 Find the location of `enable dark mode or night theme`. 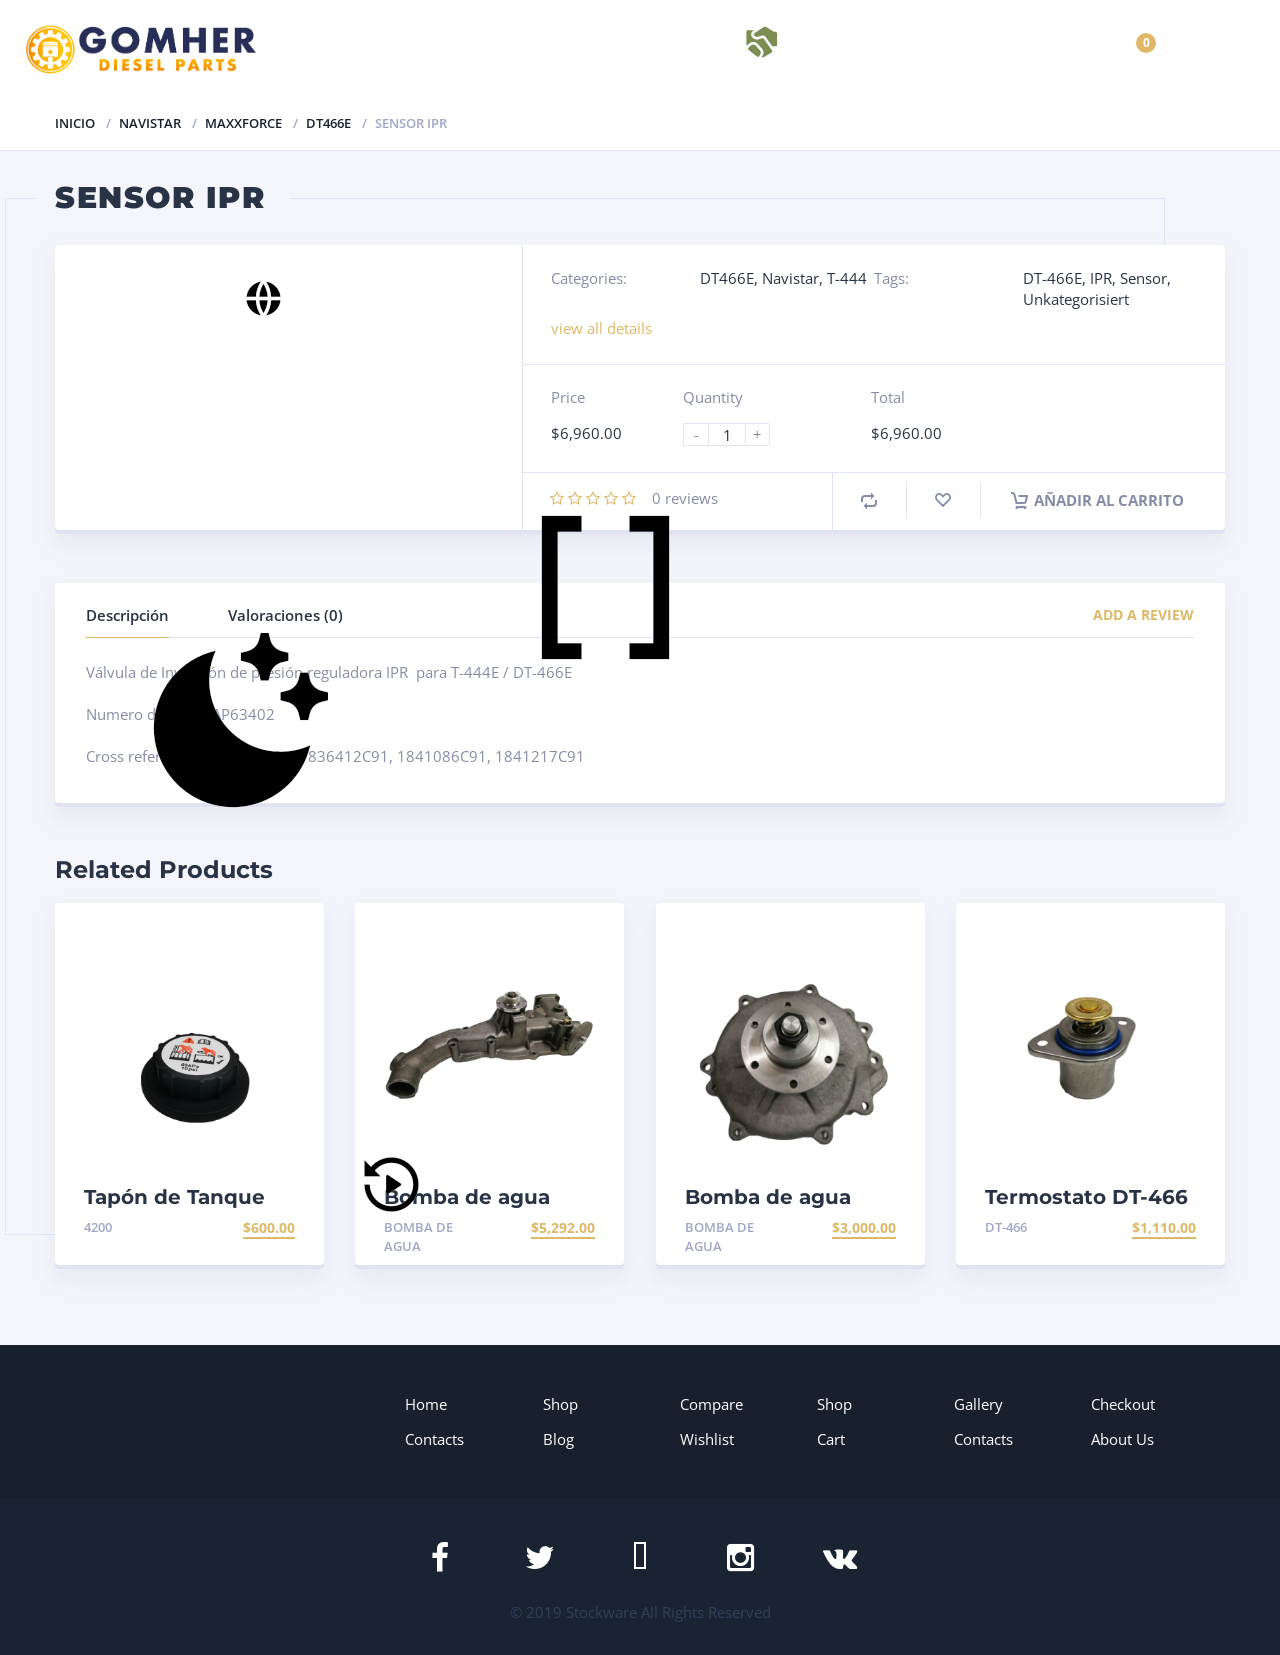

enable dark mode or night theme is located at coordinates (233, 728).